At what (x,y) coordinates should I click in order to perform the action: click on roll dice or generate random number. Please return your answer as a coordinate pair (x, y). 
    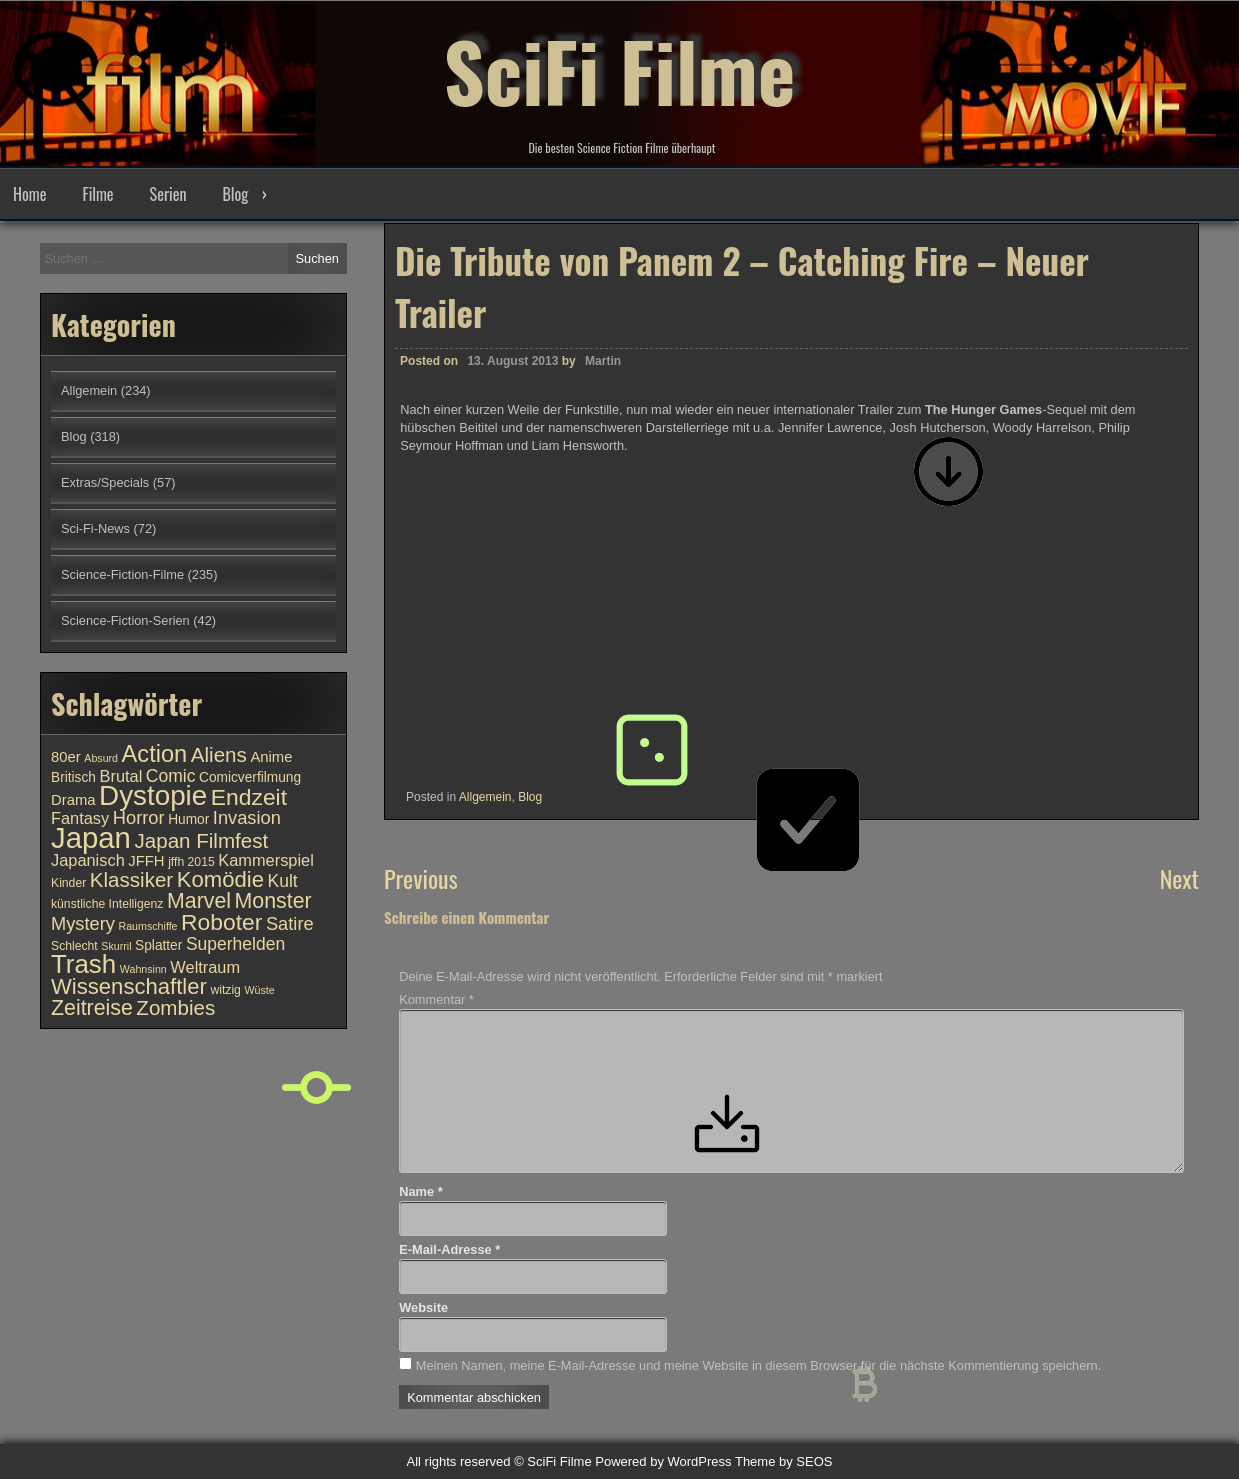
    Looking at the image, I should click on (652, 750).